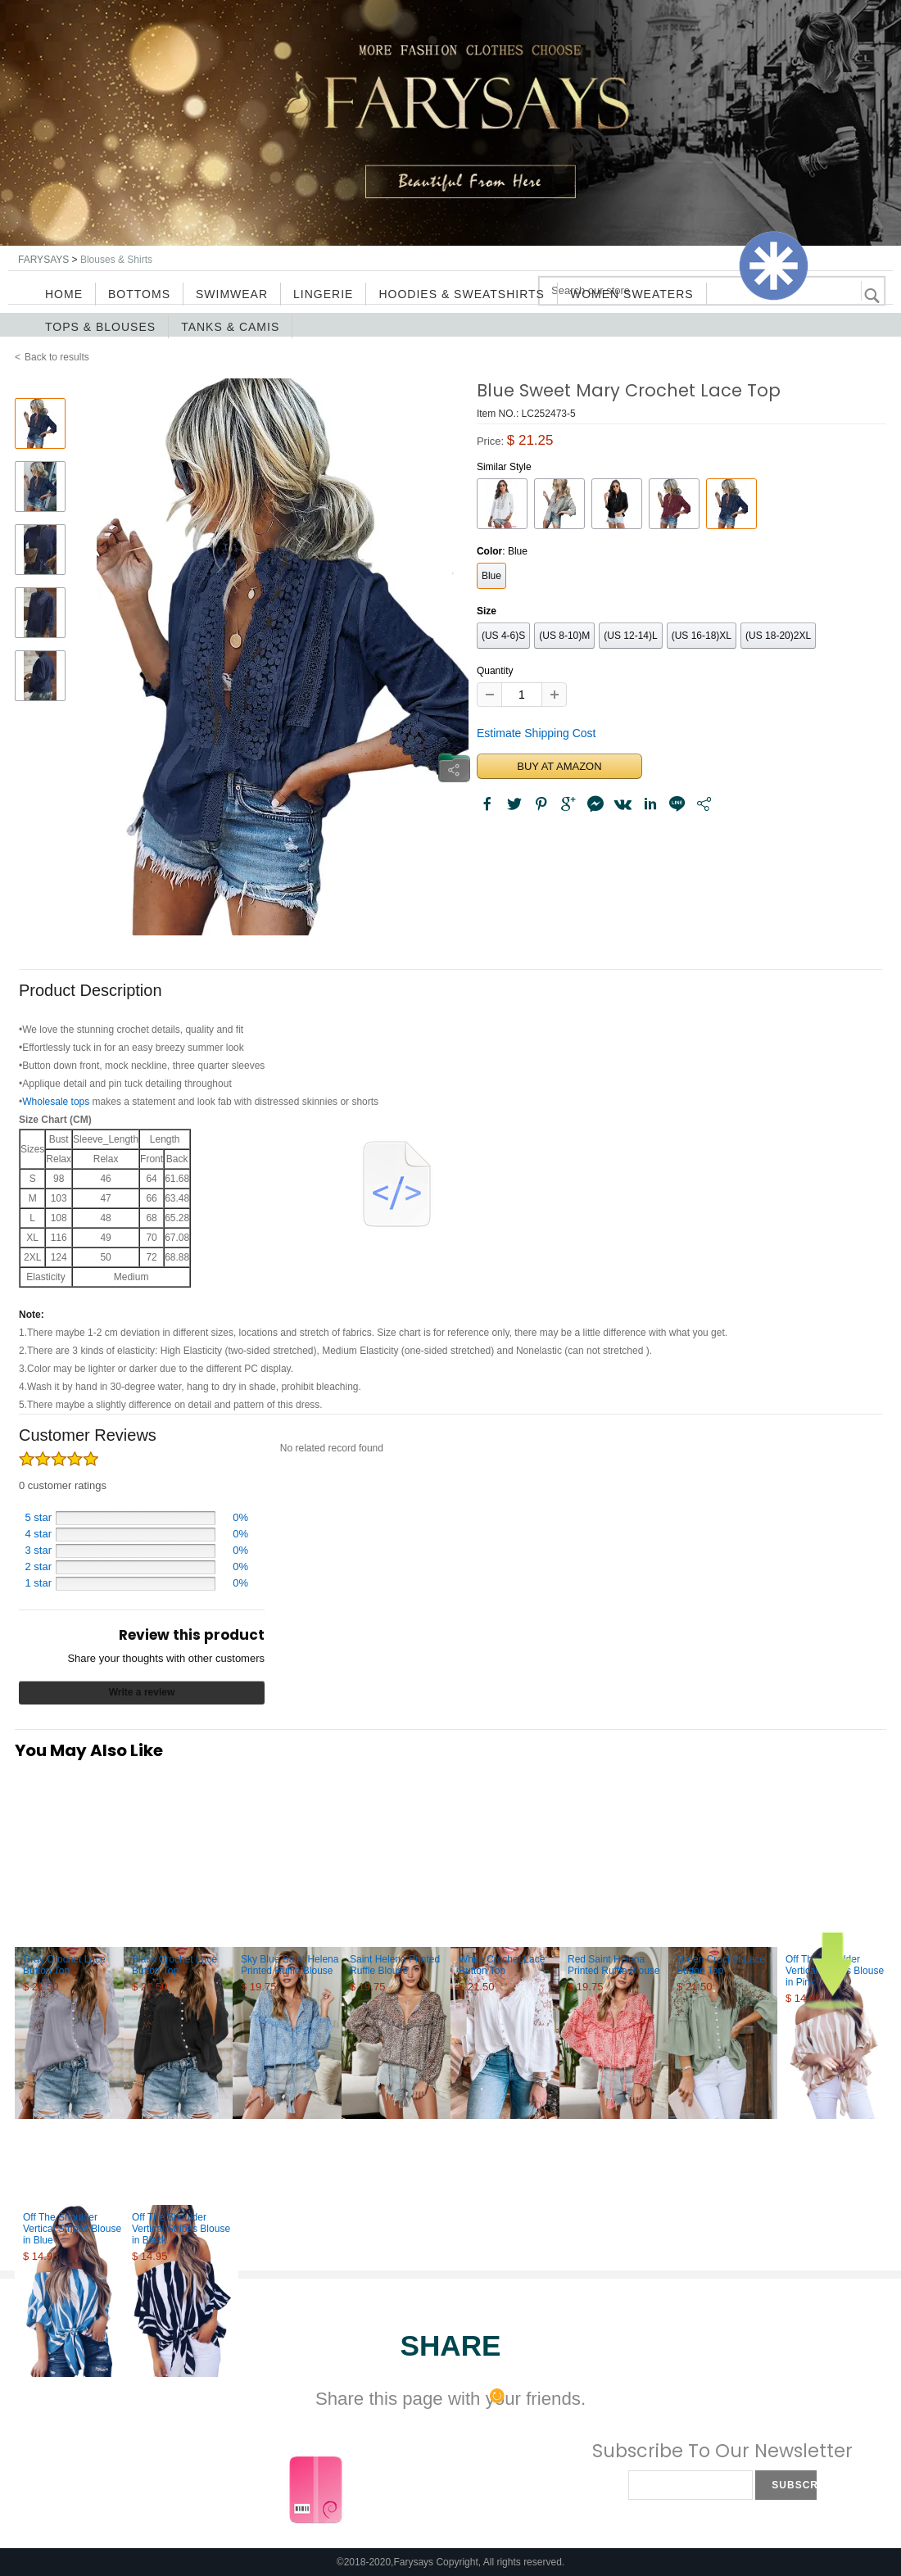  I want to click on generic badge or emblem indicator, so click(773, 265).